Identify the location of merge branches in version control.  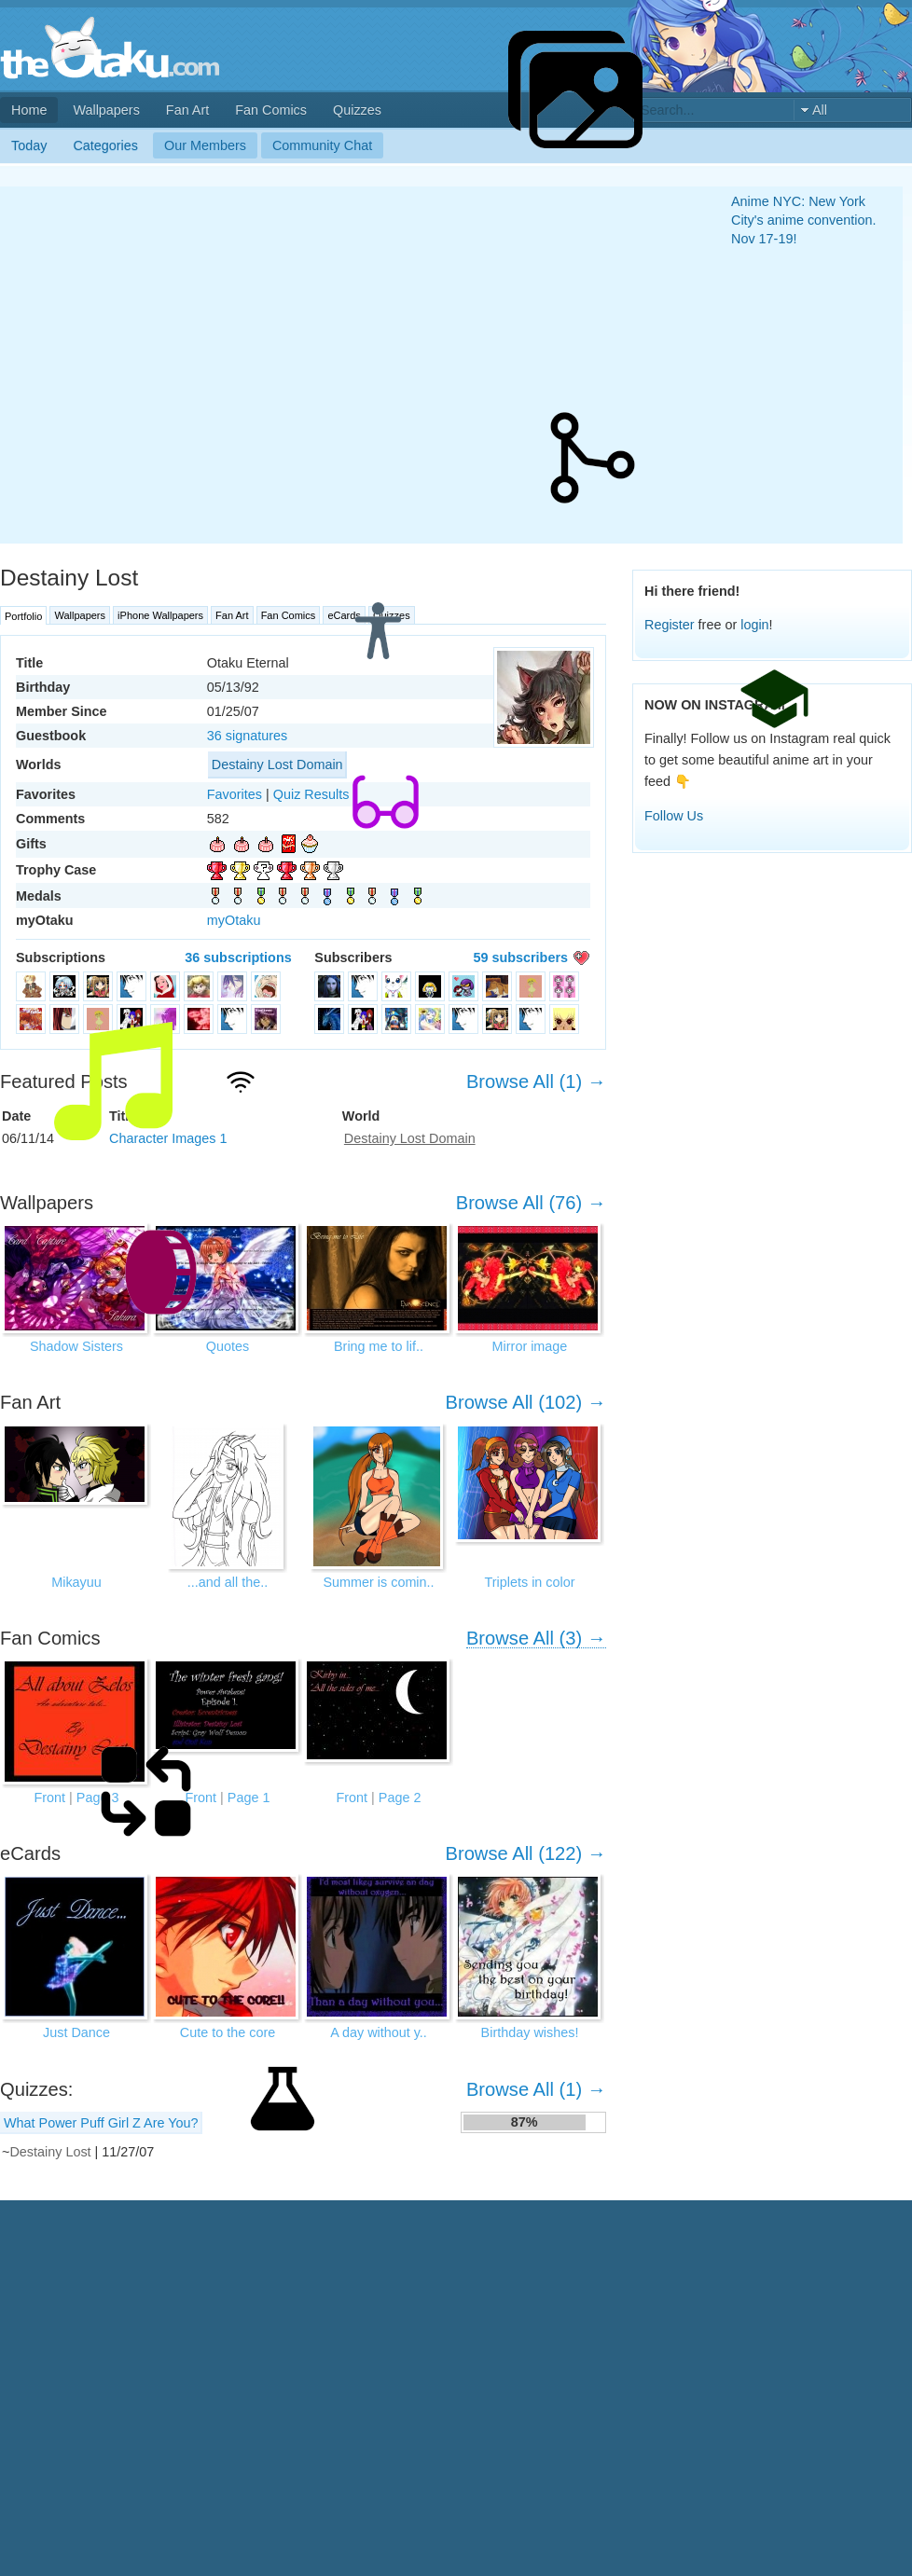
(586, 458).